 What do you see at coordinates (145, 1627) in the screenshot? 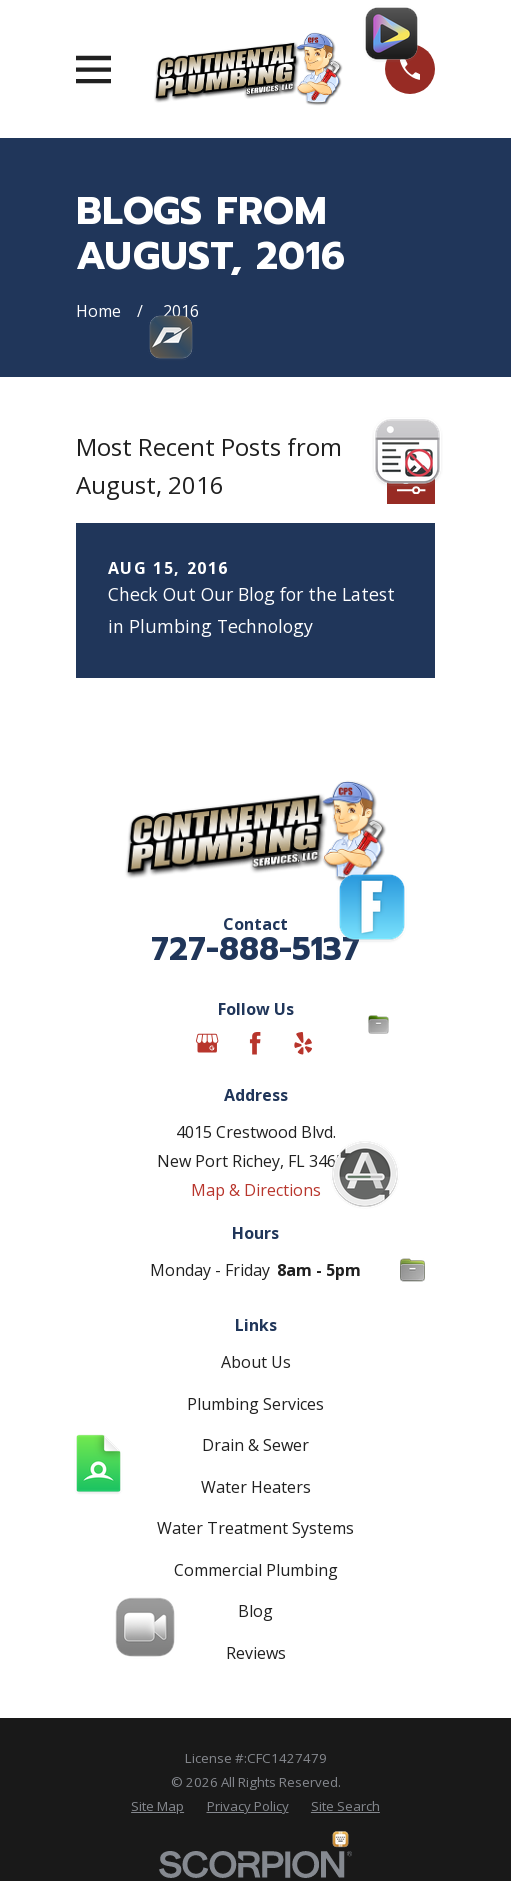
I see `open FaceTime to start a video call` at bounding box center [145, 1627].